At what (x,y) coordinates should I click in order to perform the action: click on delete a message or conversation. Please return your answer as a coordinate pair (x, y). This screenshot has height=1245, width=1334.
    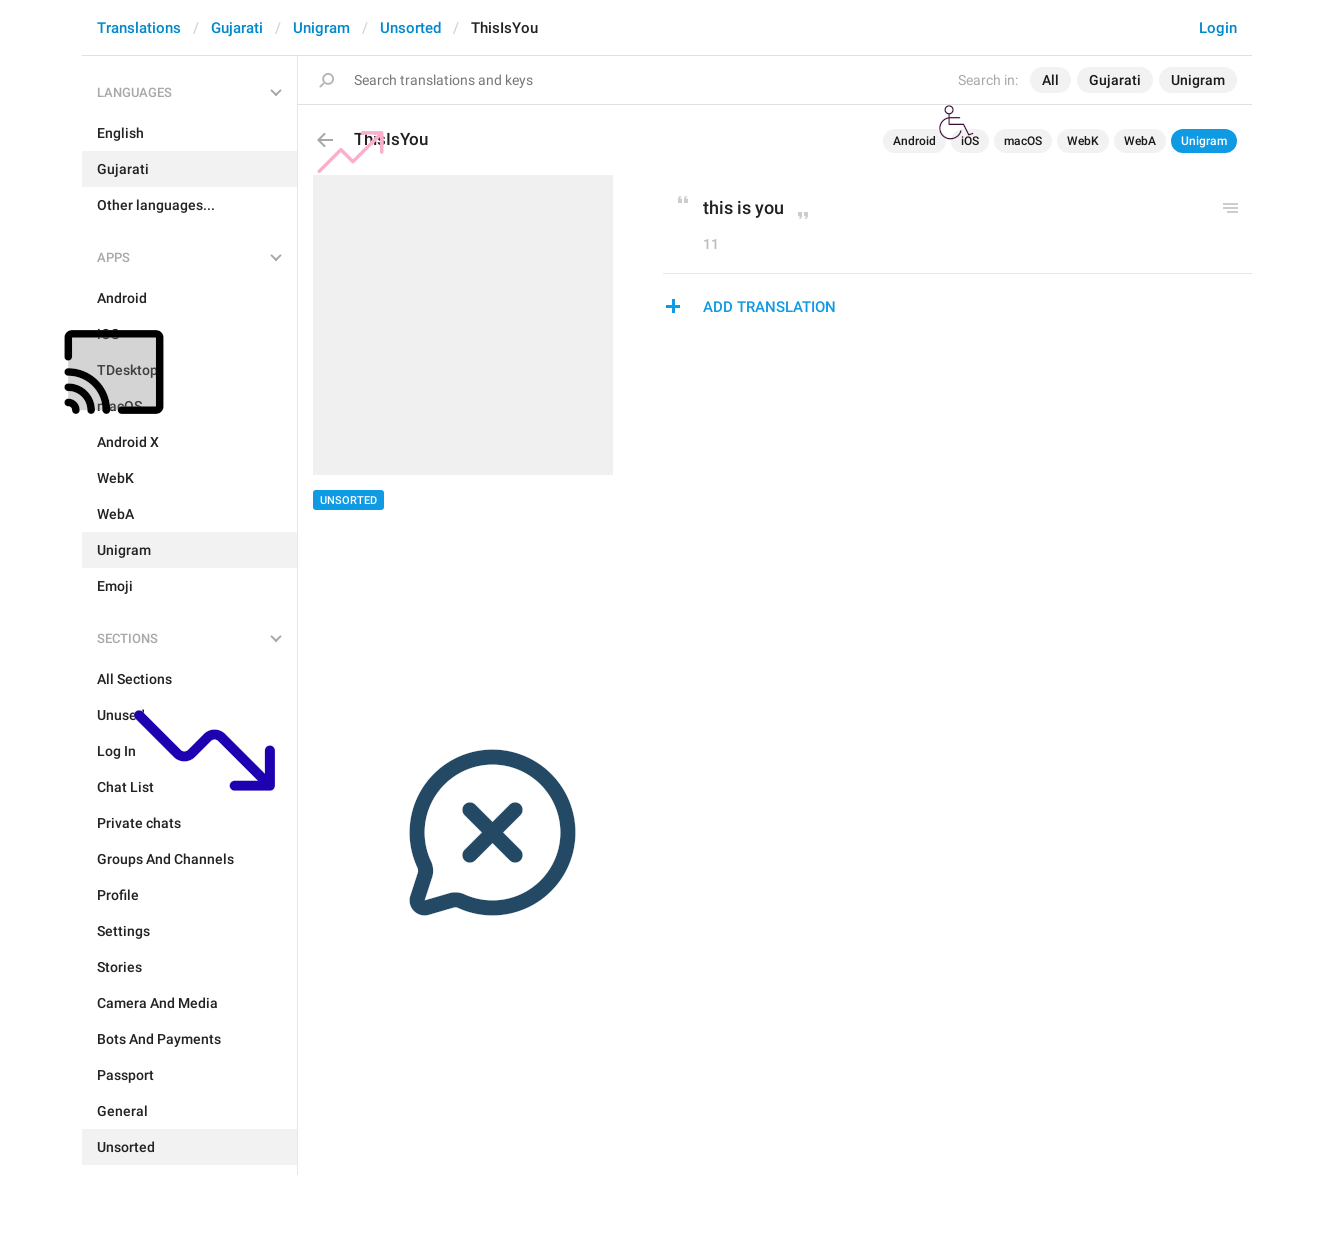
    Looking at the image, I should click on (492, 832).